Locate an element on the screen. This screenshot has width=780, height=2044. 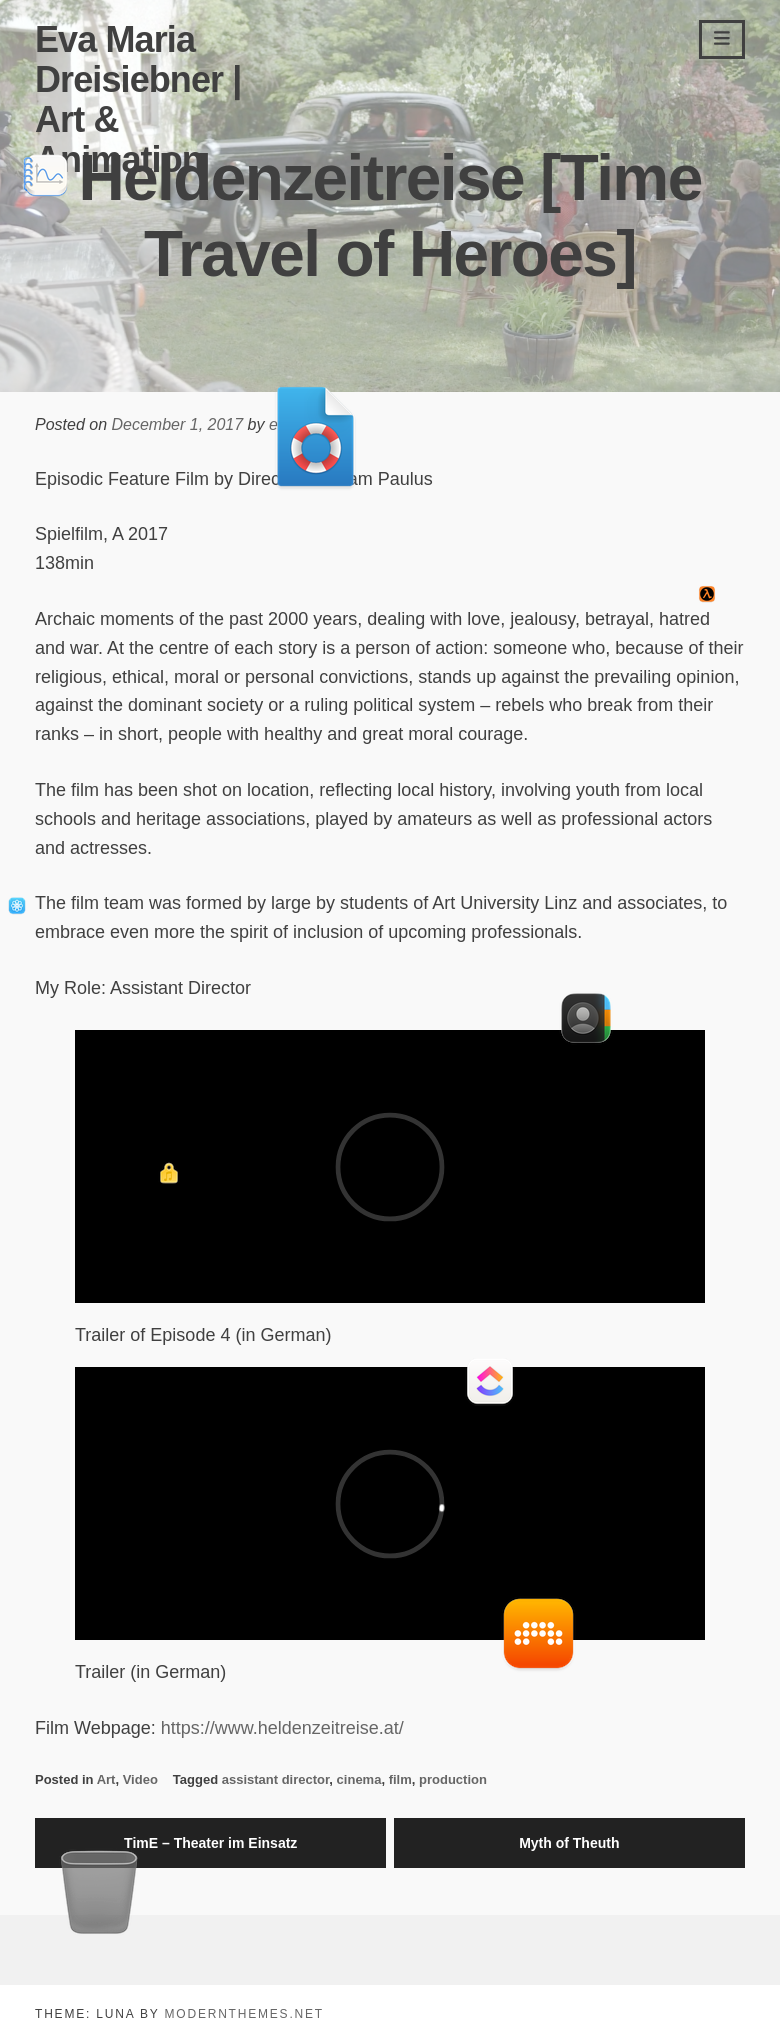
a compiled html help file (.chm) is located at coordinates (315, 436).